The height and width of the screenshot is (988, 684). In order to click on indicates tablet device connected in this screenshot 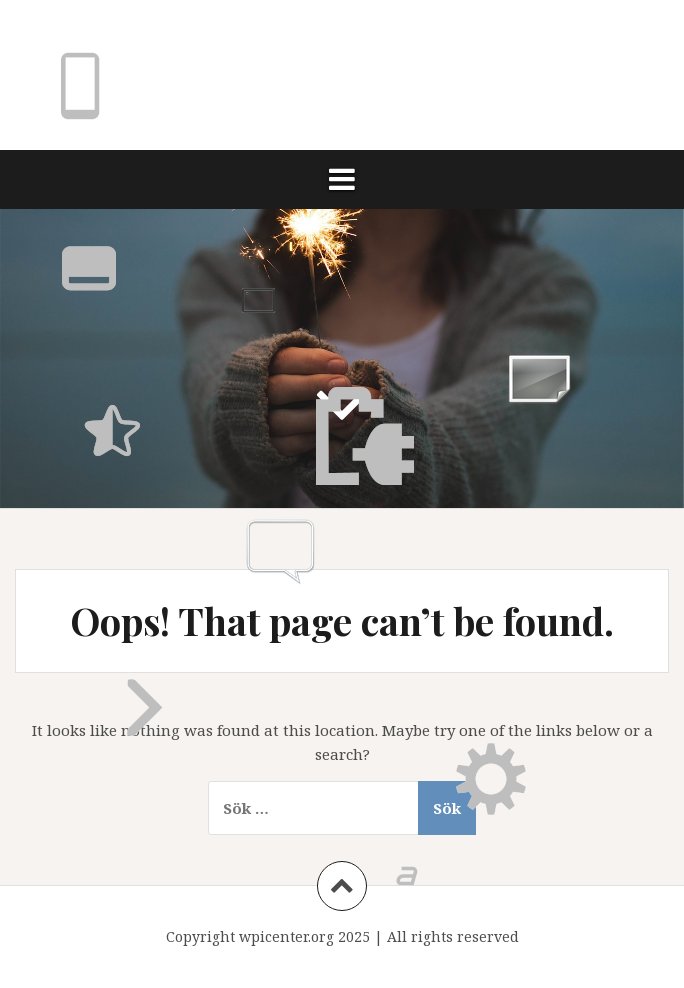, I will do `click(258, 300)`.